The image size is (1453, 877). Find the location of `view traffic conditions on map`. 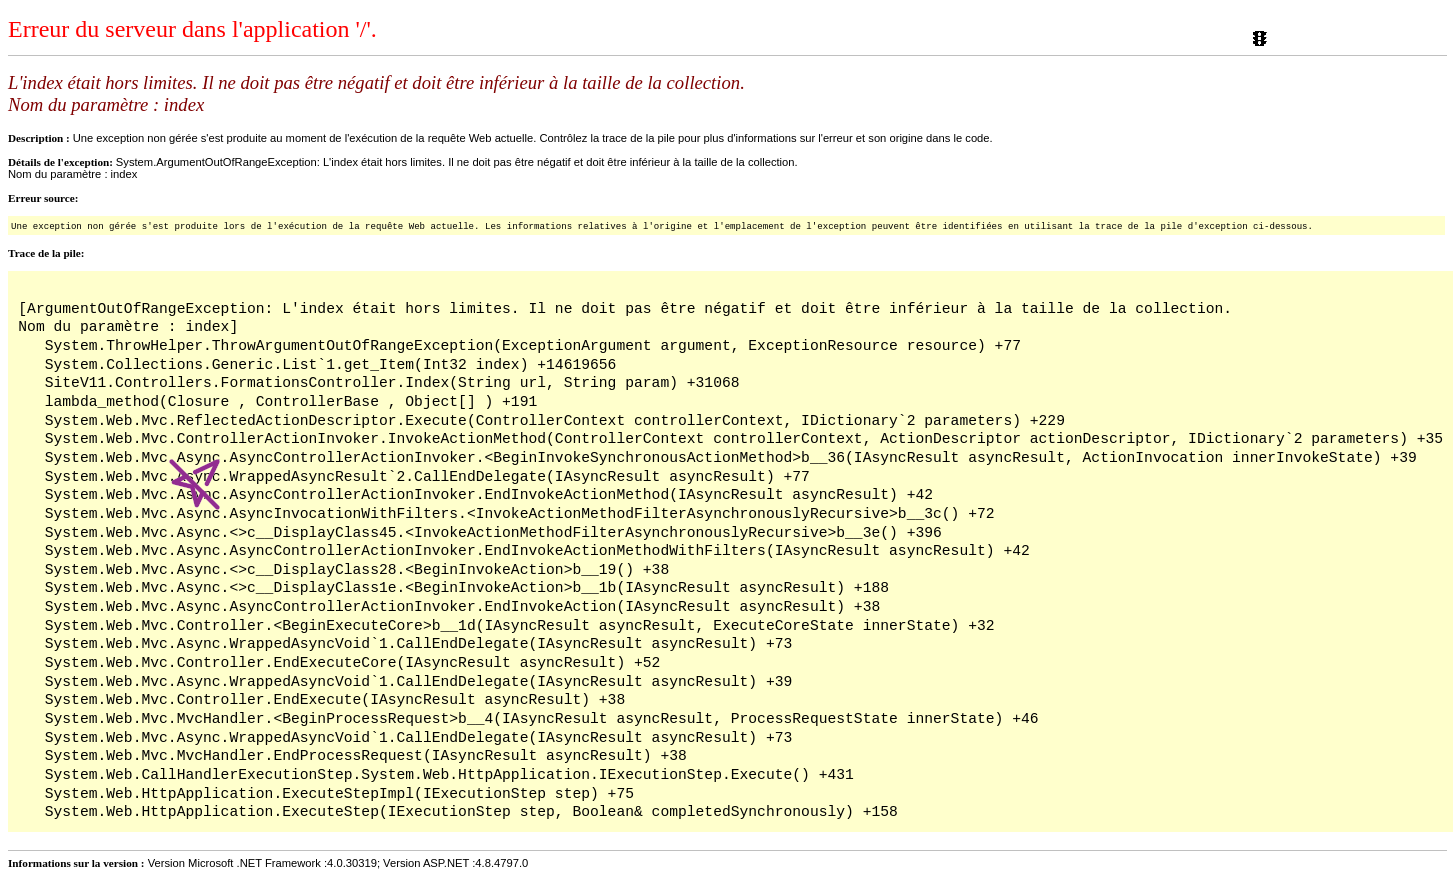

view traffic conditions on map is located at coordinates (1259, 38).